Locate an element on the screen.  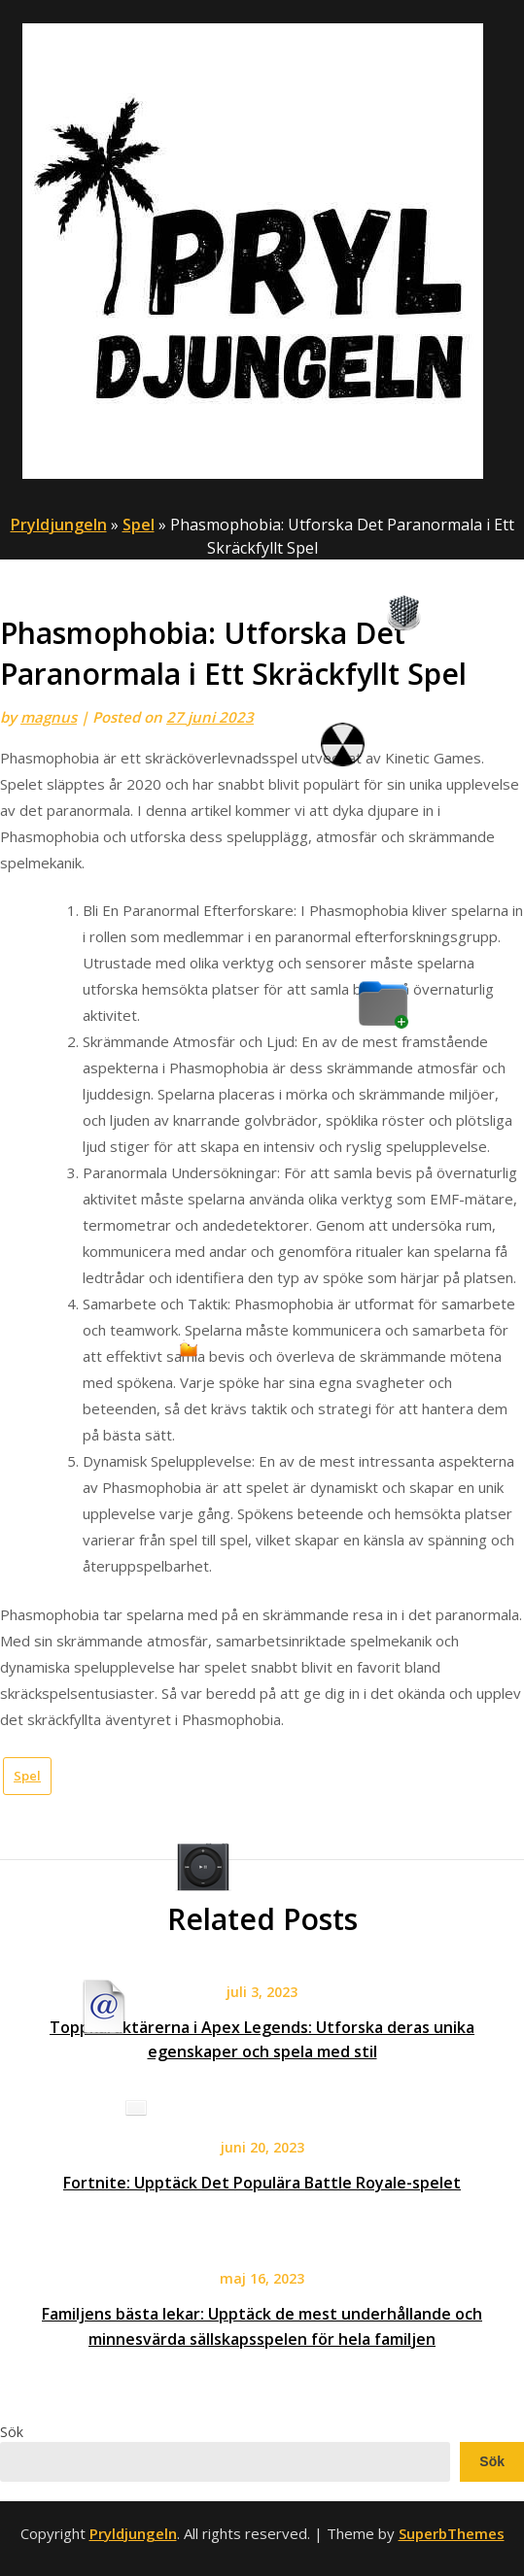
access ipod shuffle device settings is located at coordinates (203, 1867).